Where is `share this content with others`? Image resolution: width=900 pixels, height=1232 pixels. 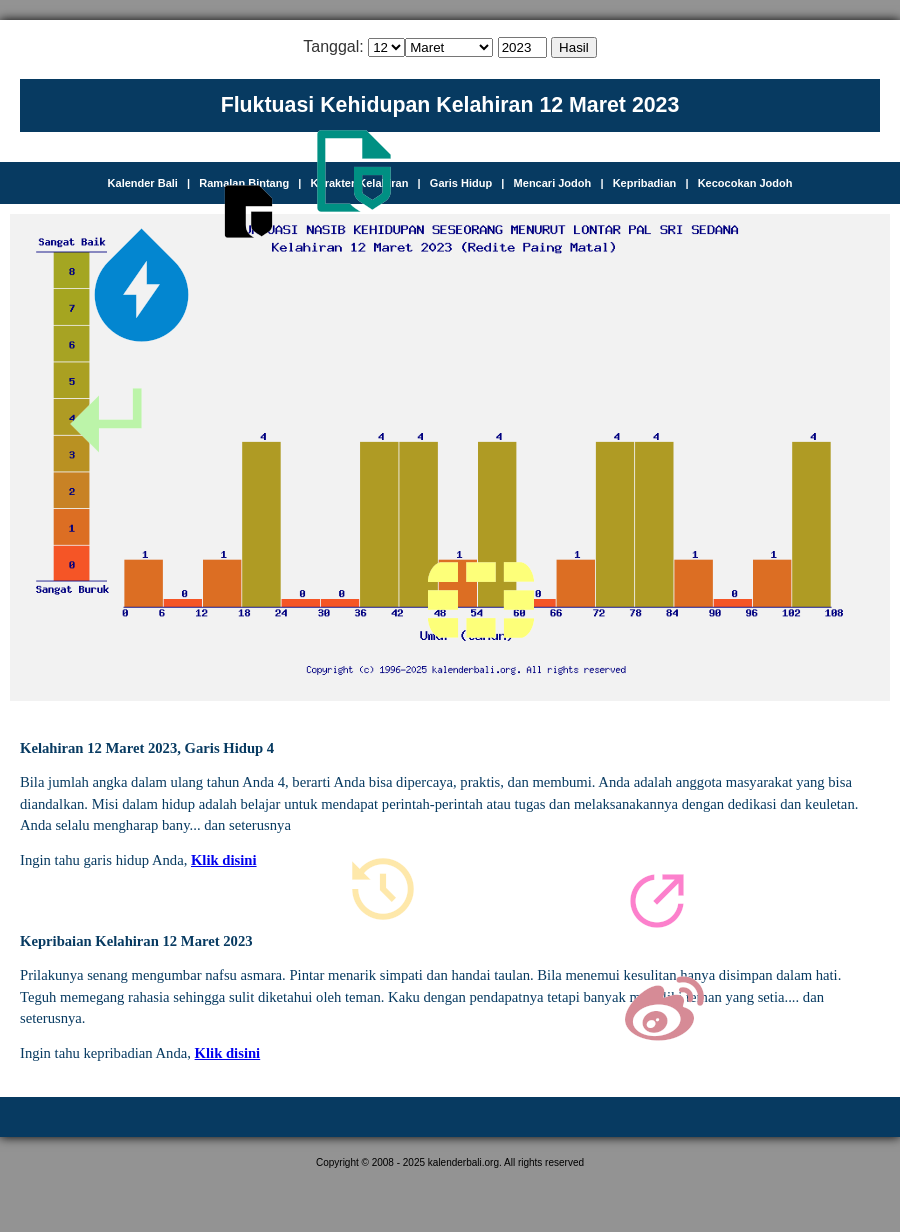 share this content with others is located at coordinates (657, 901).